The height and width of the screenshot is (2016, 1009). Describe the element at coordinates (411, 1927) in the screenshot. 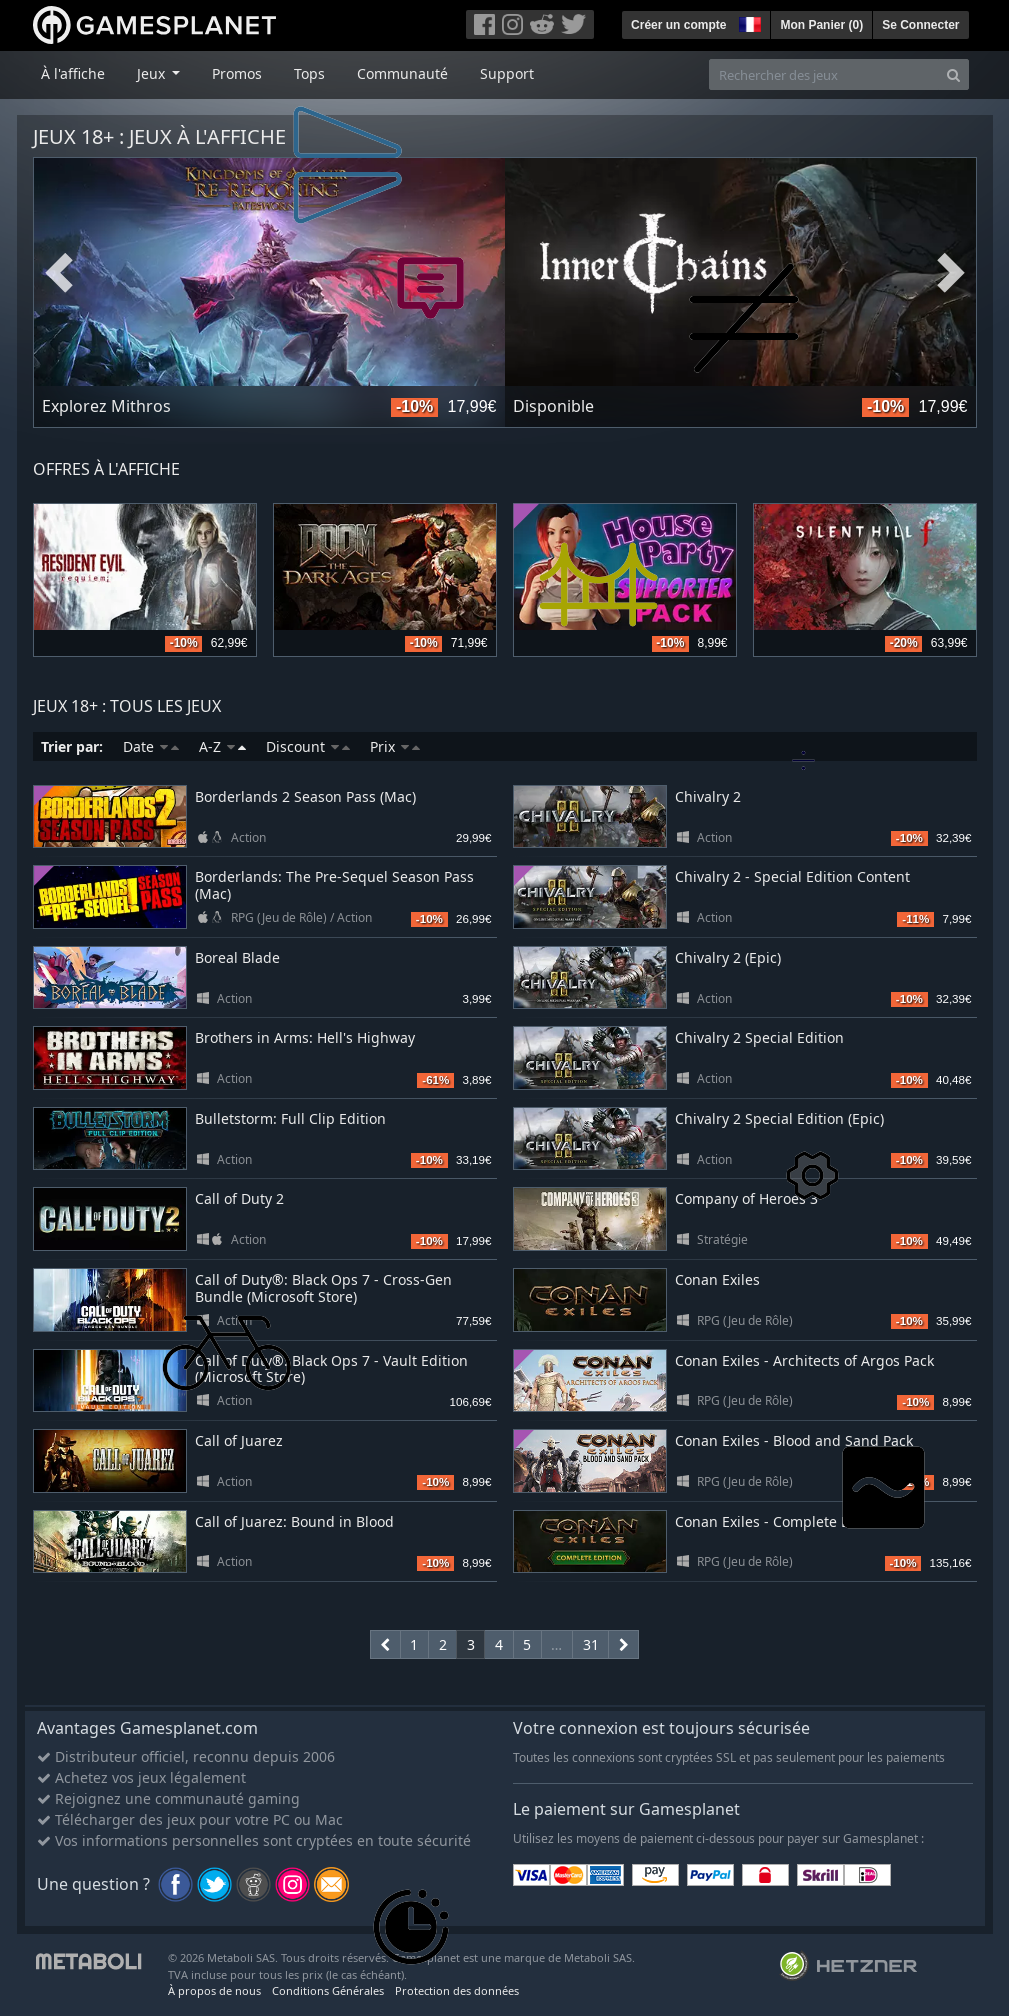

I see `view countdown timer` at that location.